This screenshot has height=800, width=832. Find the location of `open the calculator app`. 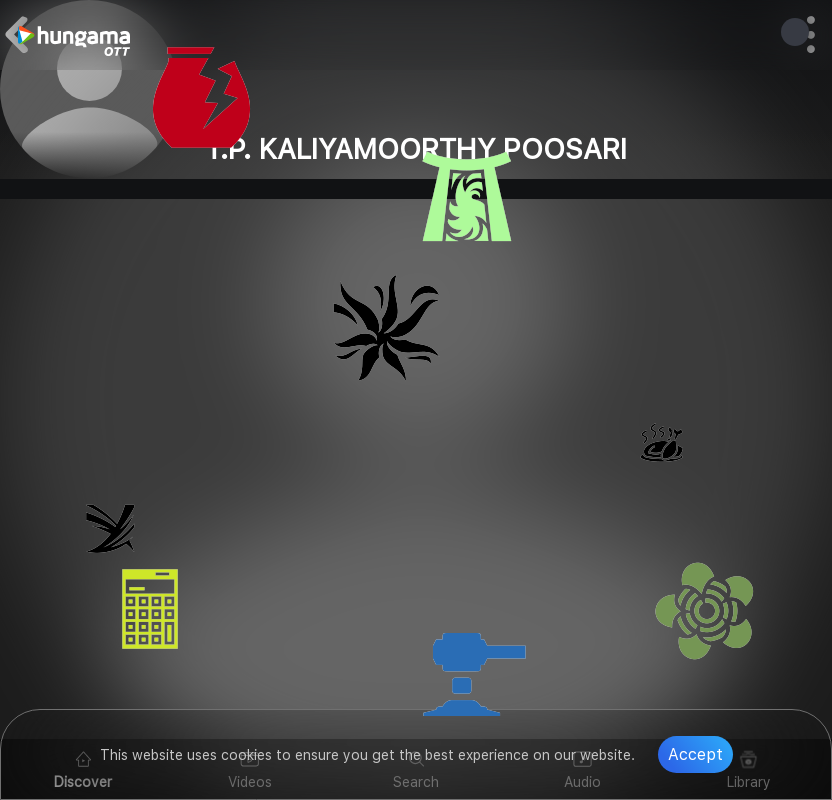

open the calculator app is located at coordinates (150, 609).